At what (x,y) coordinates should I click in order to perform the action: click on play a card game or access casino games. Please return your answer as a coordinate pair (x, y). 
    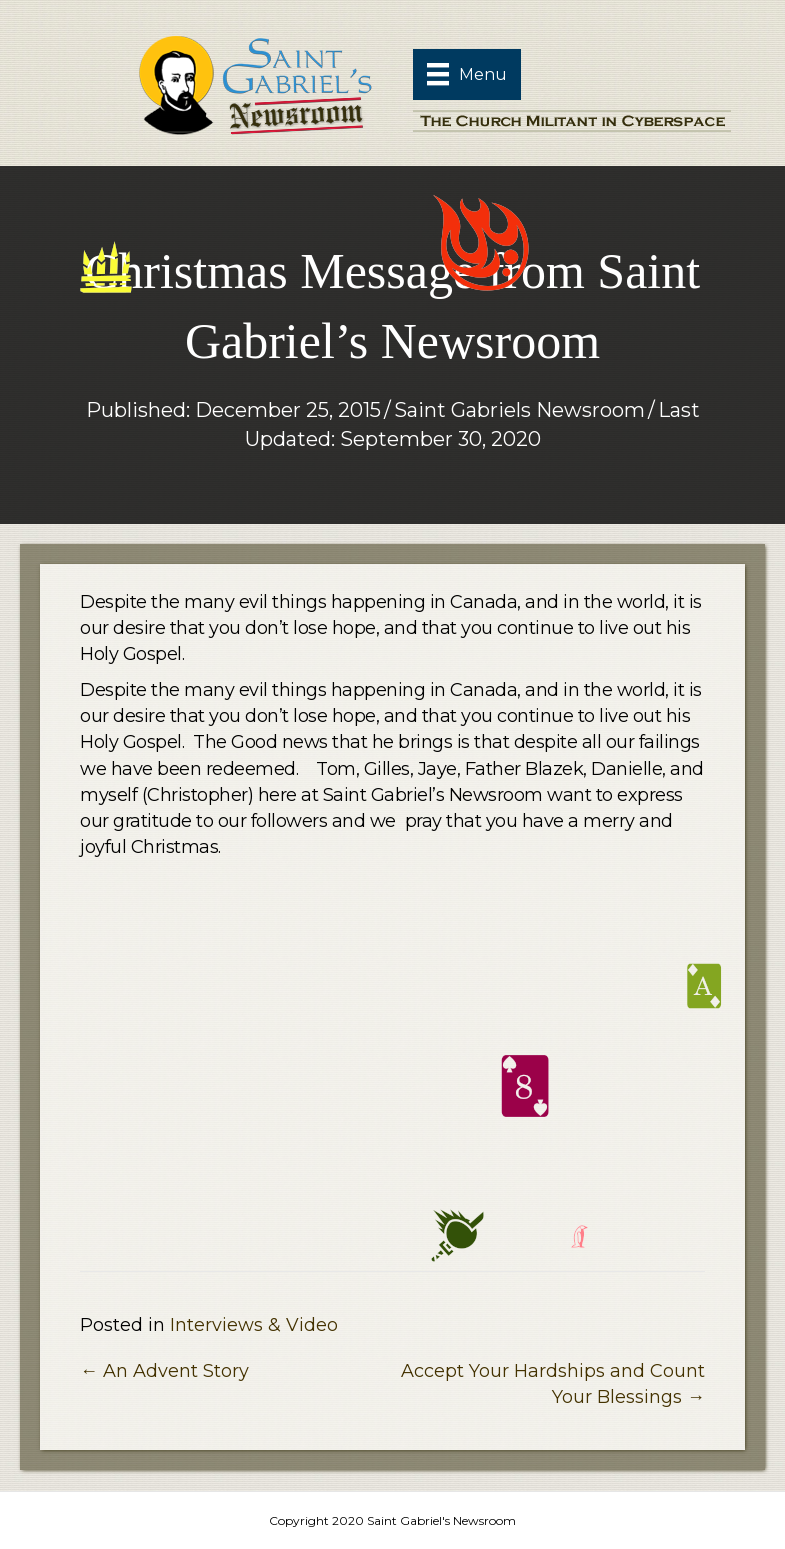
    Looking at the image, I should click on (704, 986).